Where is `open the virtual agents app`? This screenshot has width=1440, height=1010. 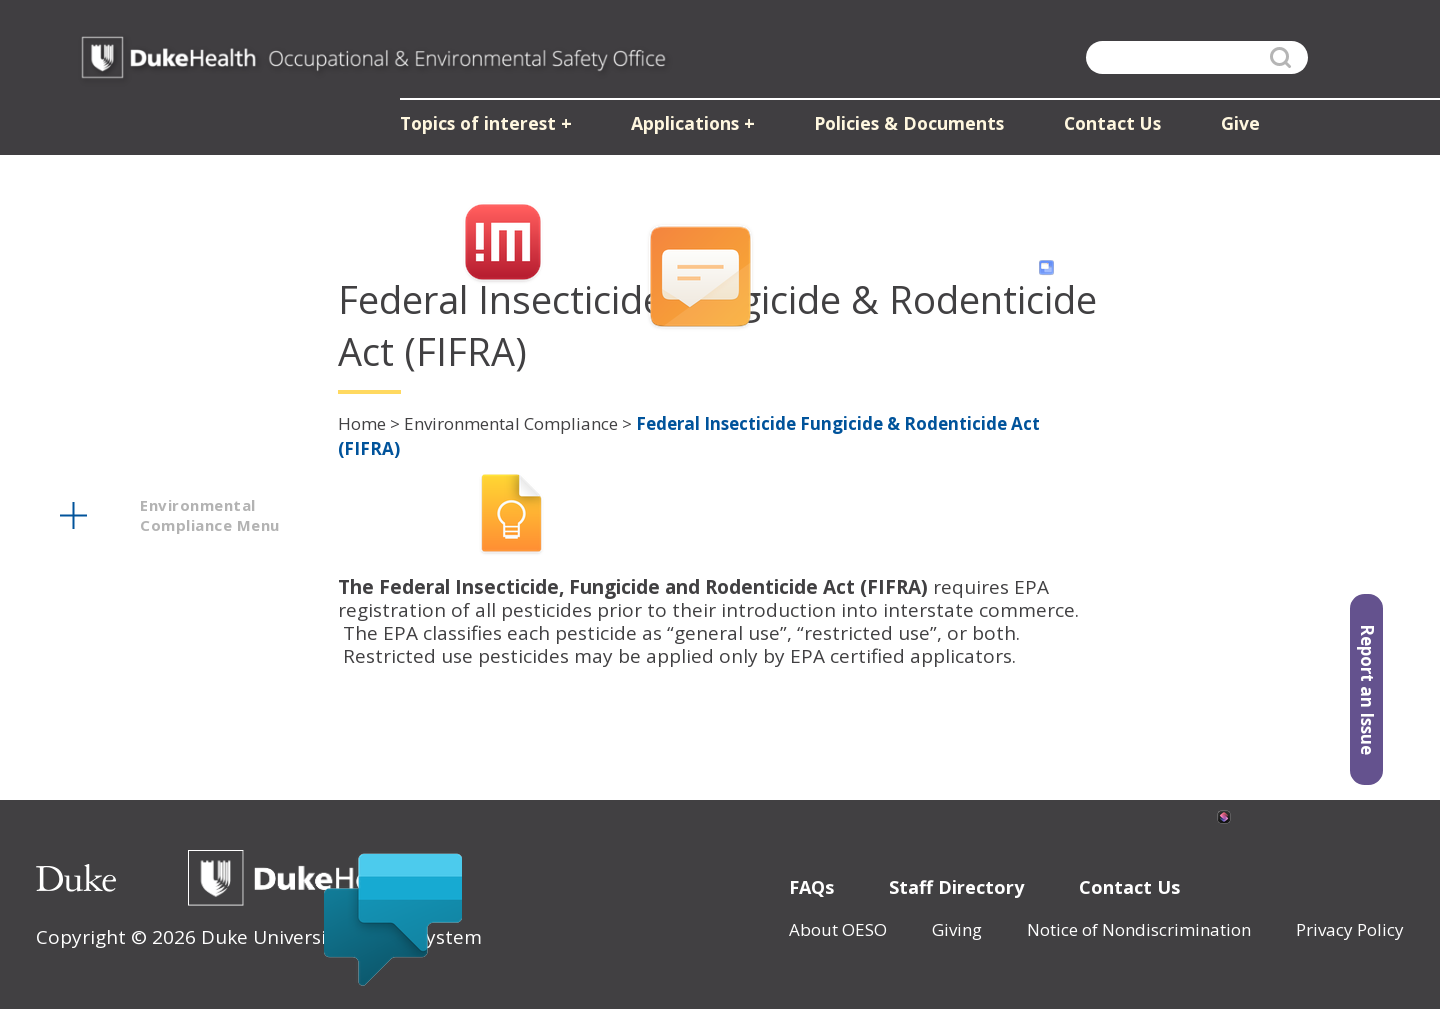 open the virtual agents app is located at coordinates (393, 917).